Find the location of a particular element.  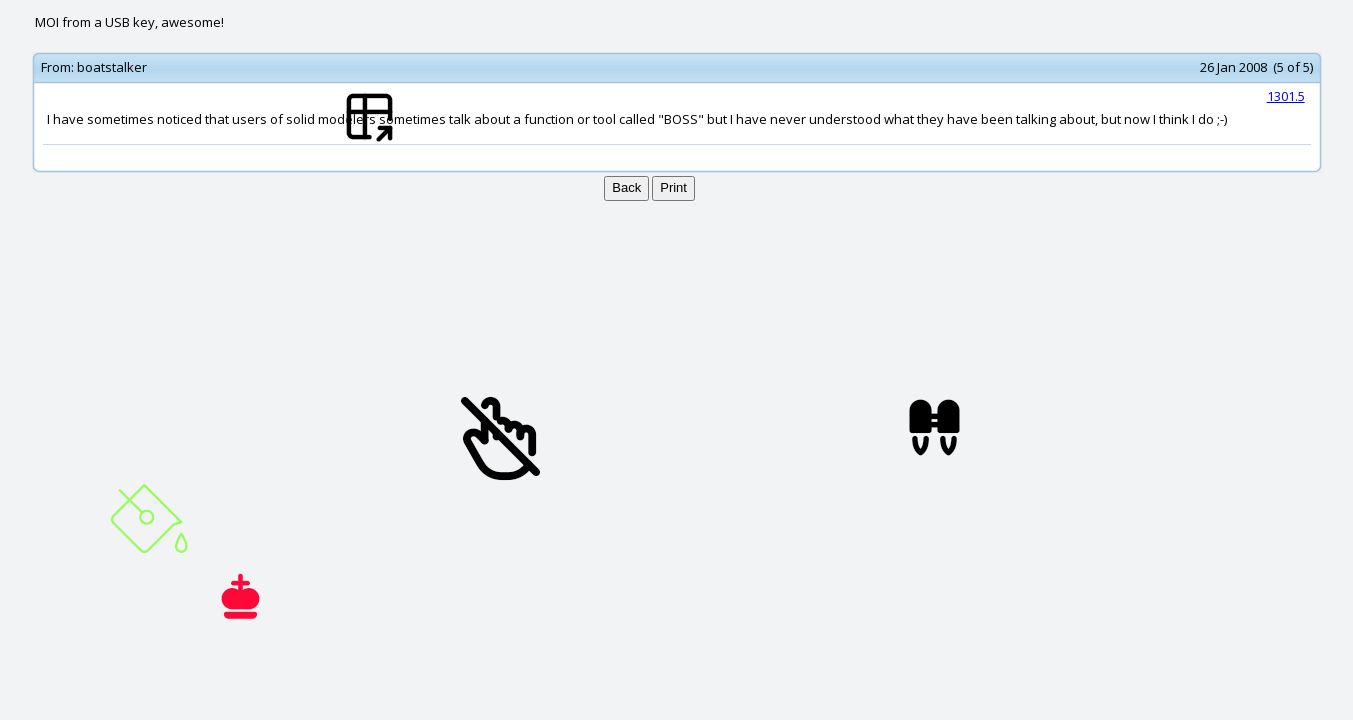

share table or spreadsheet data is located at coordinates (369, 116).